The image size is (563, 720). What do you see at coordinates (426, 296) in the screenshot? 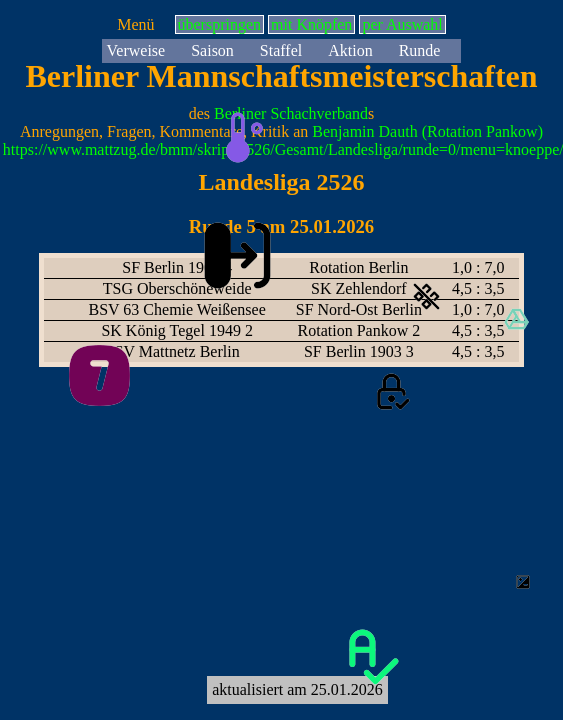
I see `components or modules are currently disabled` at bounding box center [426, 296].